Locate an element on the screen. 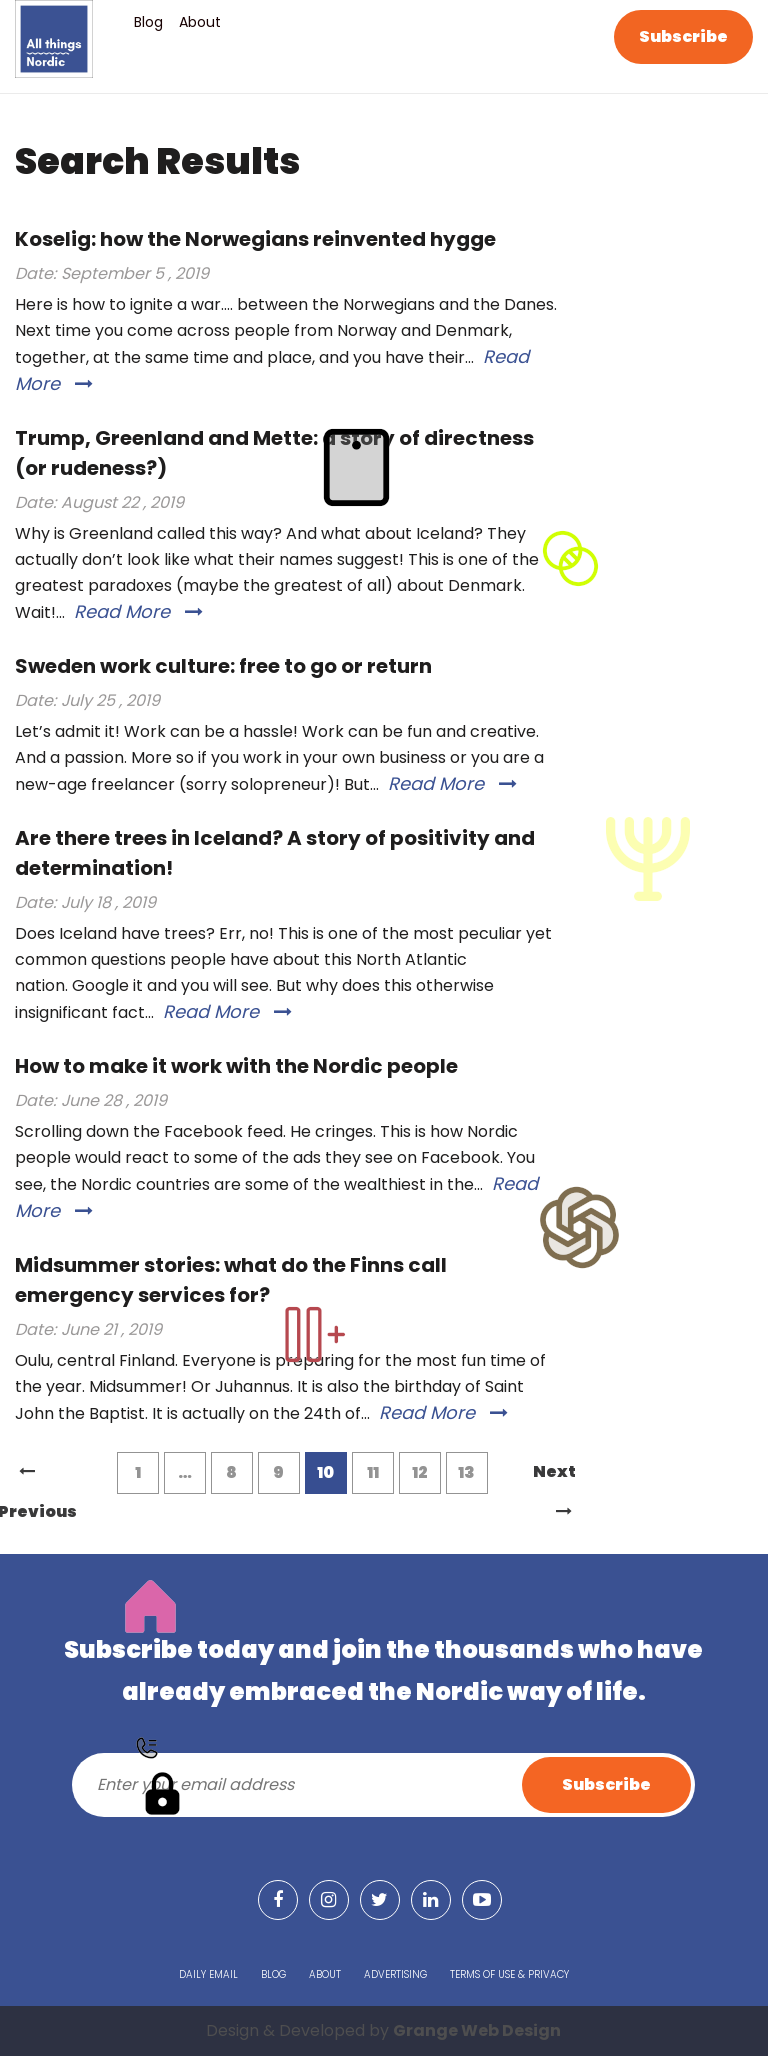 The width and height of the screenshot is (768, 2056). navigate to home screen is located at coordinates (150, 1607).